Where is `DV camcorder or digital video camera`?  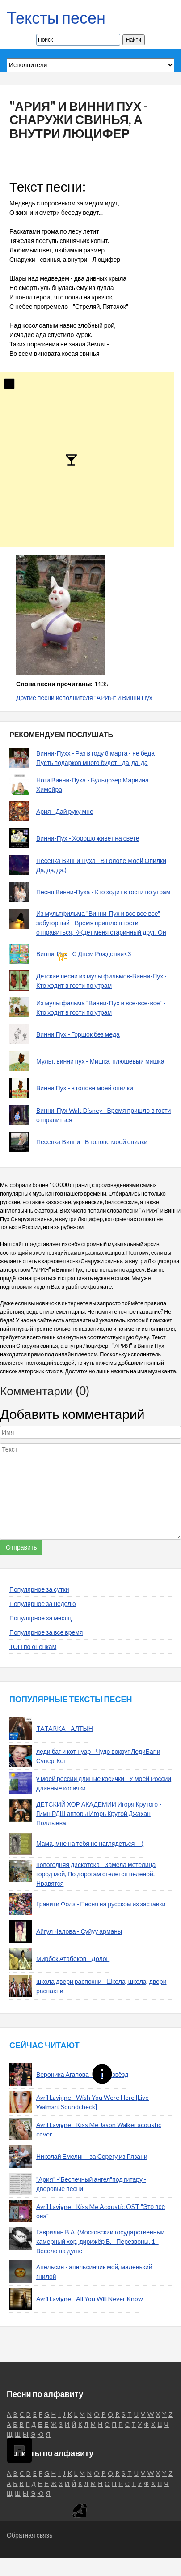
DV camcorder or digital video camera is located at coordinates (63, 957).